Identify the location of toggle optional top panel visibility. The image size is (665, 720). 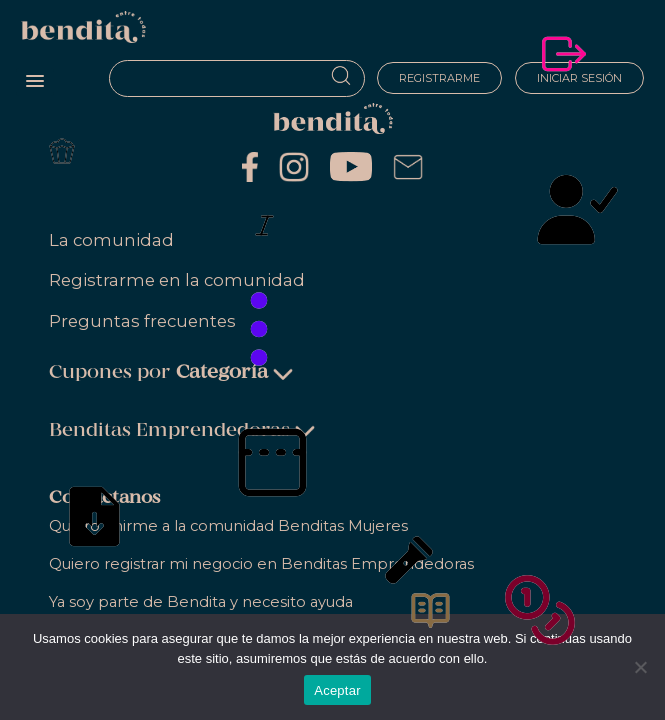
(272, 462).